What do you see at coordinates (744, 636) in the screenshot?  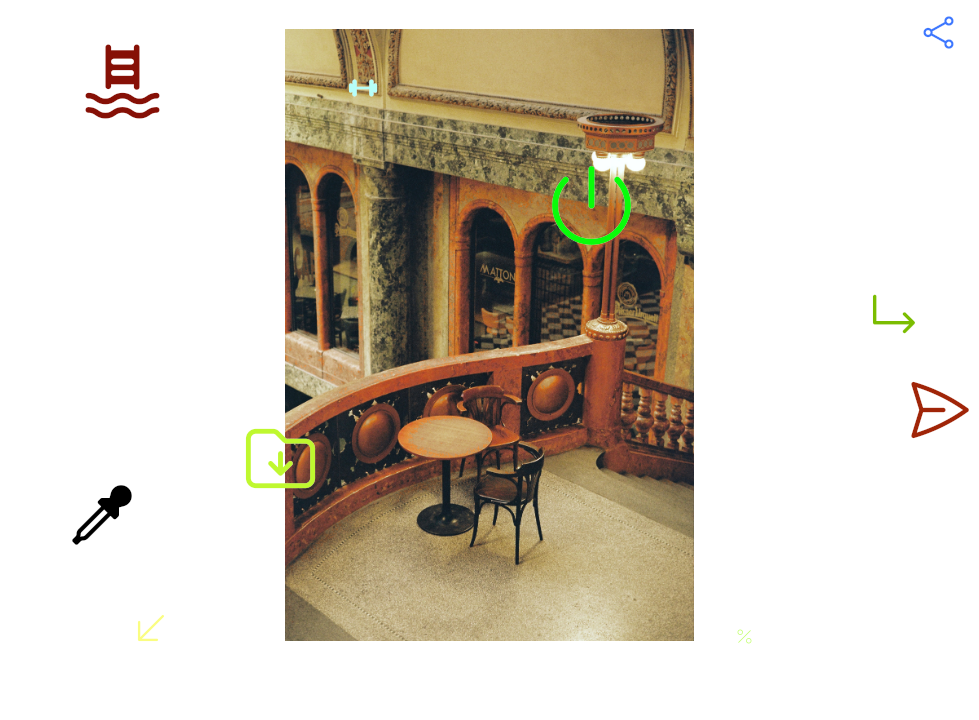 I see `view discount or promotional pricing` at bounding box center [744, 636].